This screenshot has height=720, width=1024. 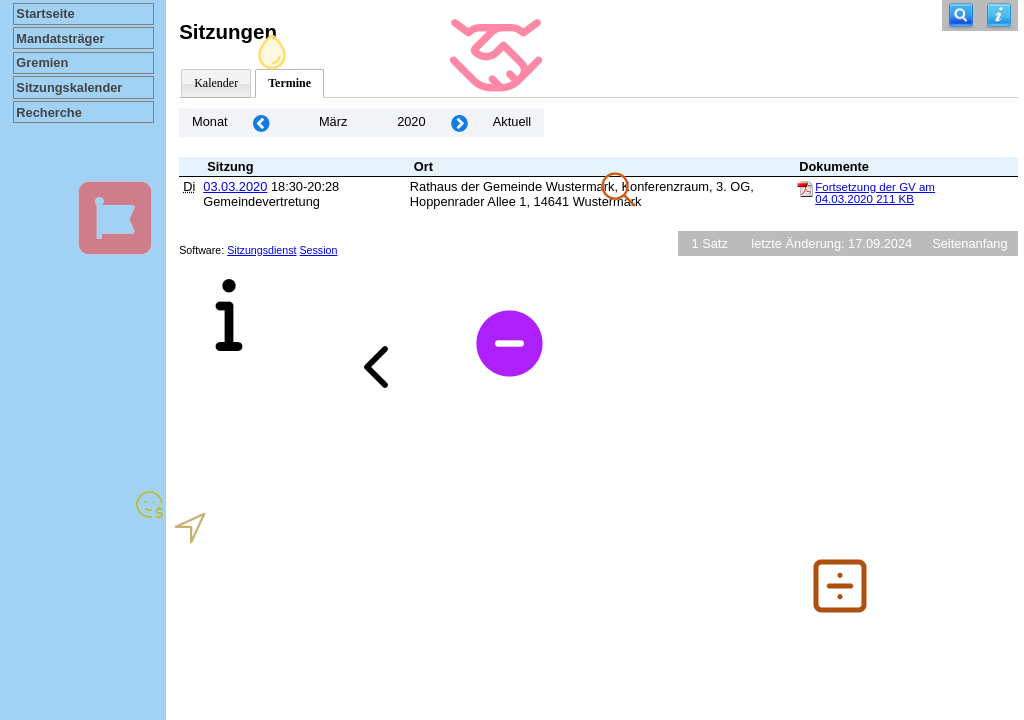 I want to click on search for content or items, so click(x=618, y=189).